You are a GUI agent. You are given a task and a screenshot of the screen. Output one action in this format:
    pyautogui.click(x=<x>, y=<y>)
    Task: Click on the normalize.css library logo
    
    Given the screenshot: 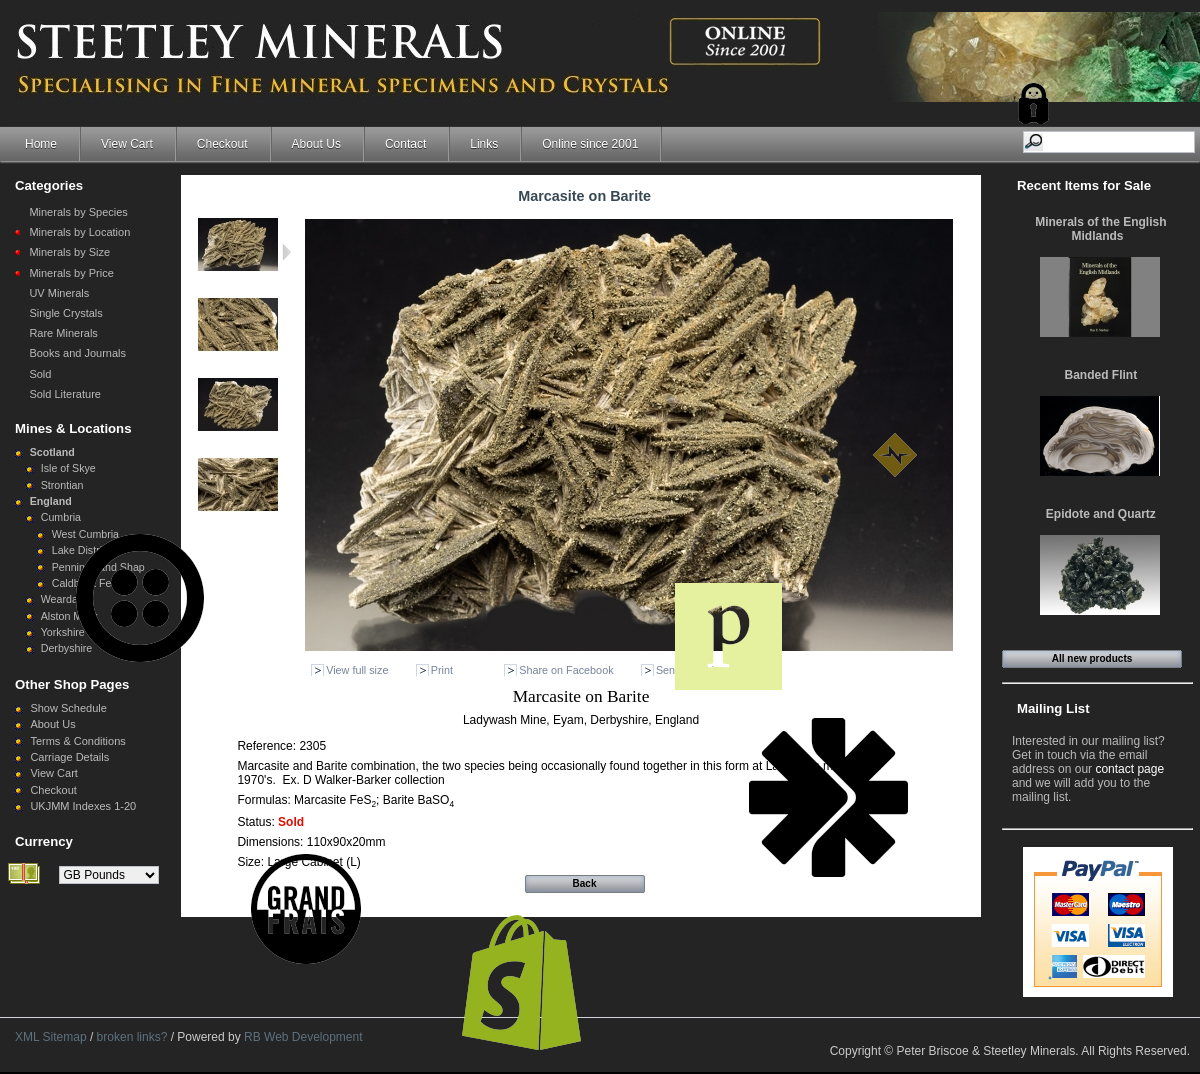 What is the action you would take?
    pyautogui.click(x=895, y=455)
    